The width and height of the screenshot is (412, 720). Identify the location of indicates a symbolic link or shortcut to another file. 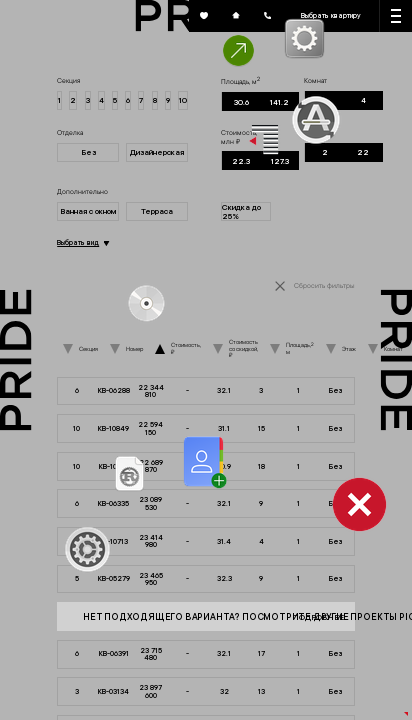
(238, 50).